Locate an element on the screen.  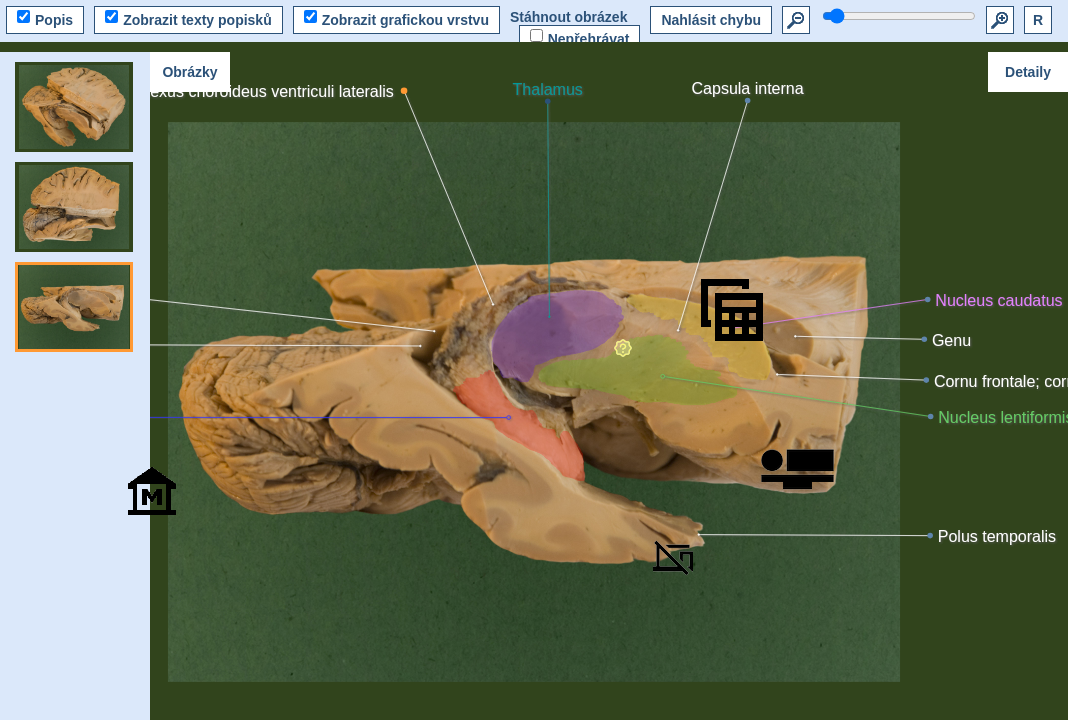
access frequently asked questions or help center is located at coordinates (623, 348).